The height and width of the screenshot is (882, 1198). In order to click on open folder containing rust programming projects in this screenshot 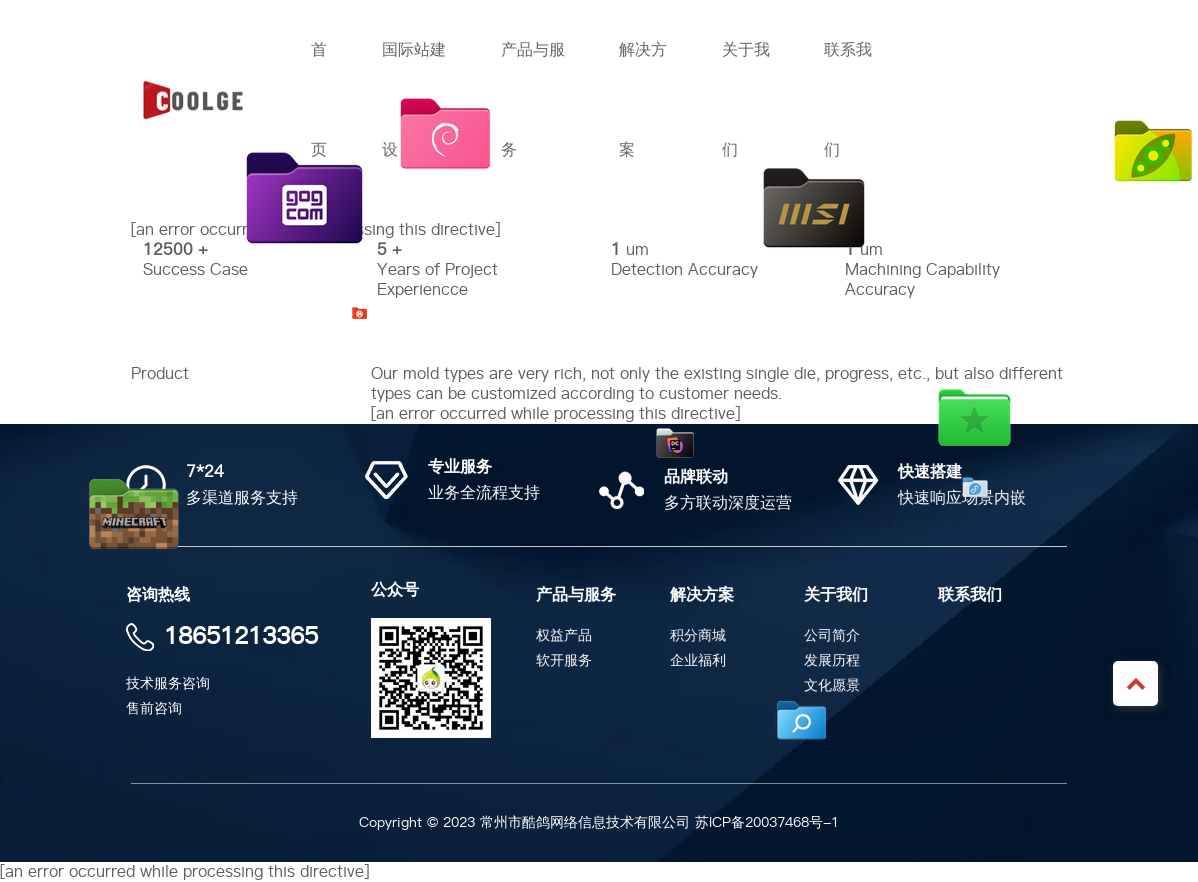, I will do `click(359, 313)`.